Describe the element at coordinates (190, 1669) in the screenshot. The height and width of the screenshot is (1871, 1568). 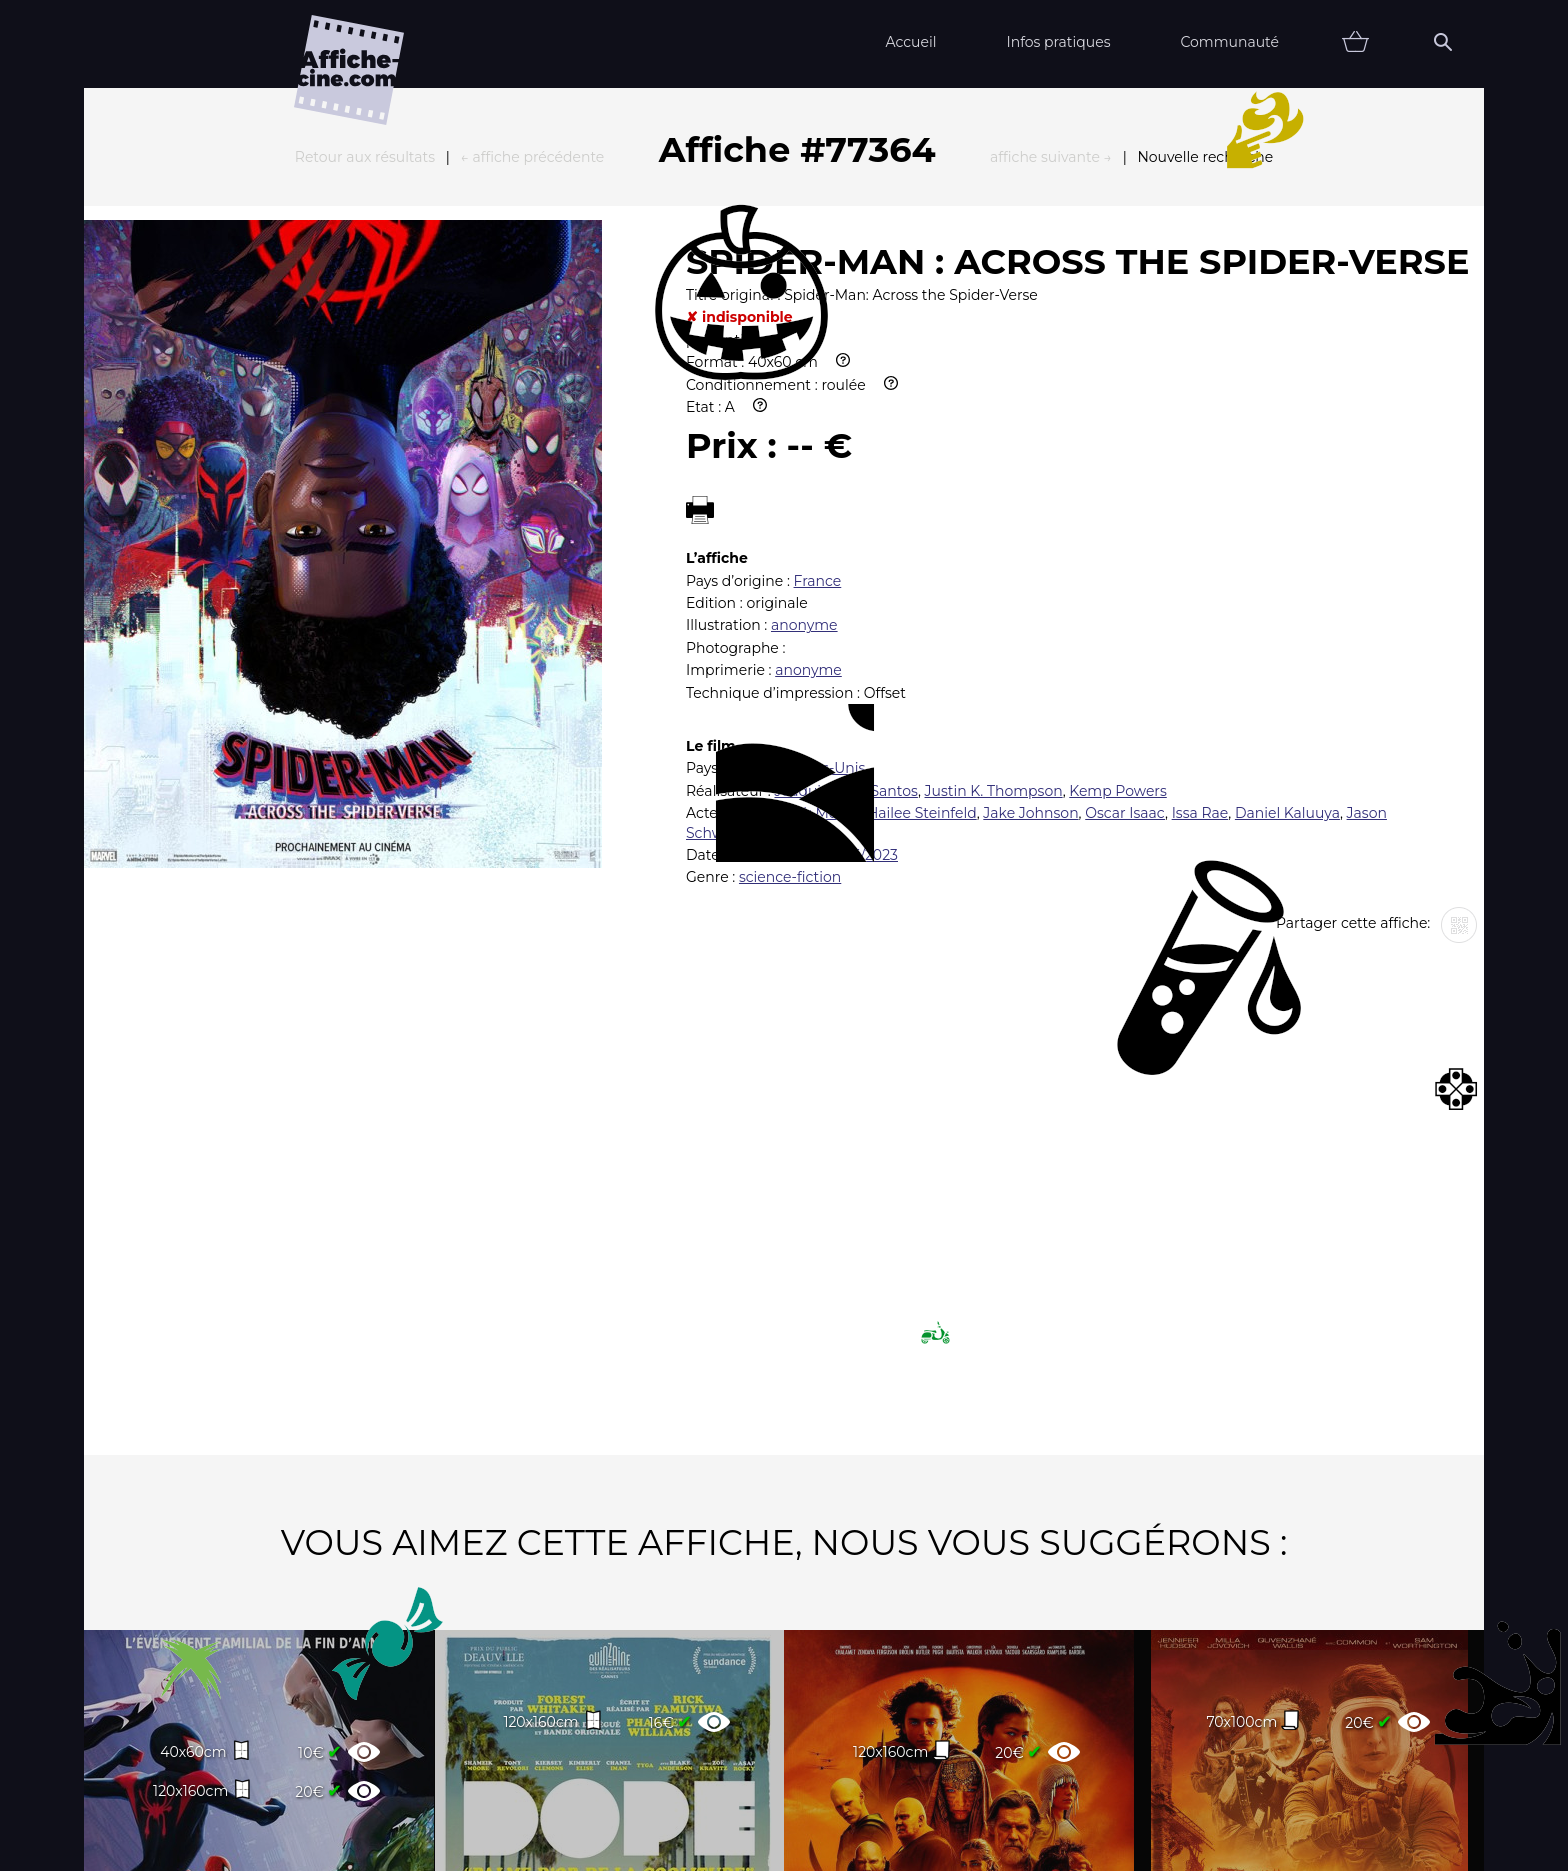
I see `dismiss or close a dialog` at that location.